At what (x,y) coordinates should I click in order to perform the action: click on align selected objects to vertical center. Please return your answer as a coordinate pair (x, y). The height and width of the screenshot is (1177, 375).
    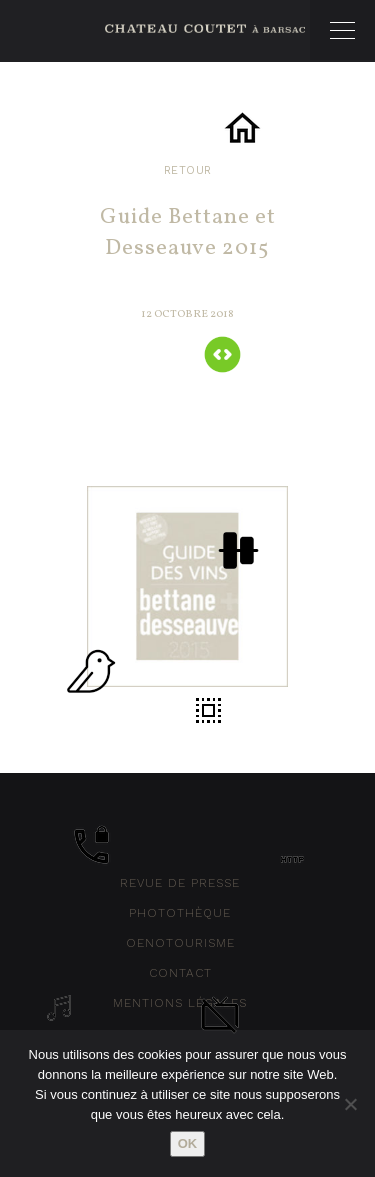
    Looking at the image, I should click on (238, 550).